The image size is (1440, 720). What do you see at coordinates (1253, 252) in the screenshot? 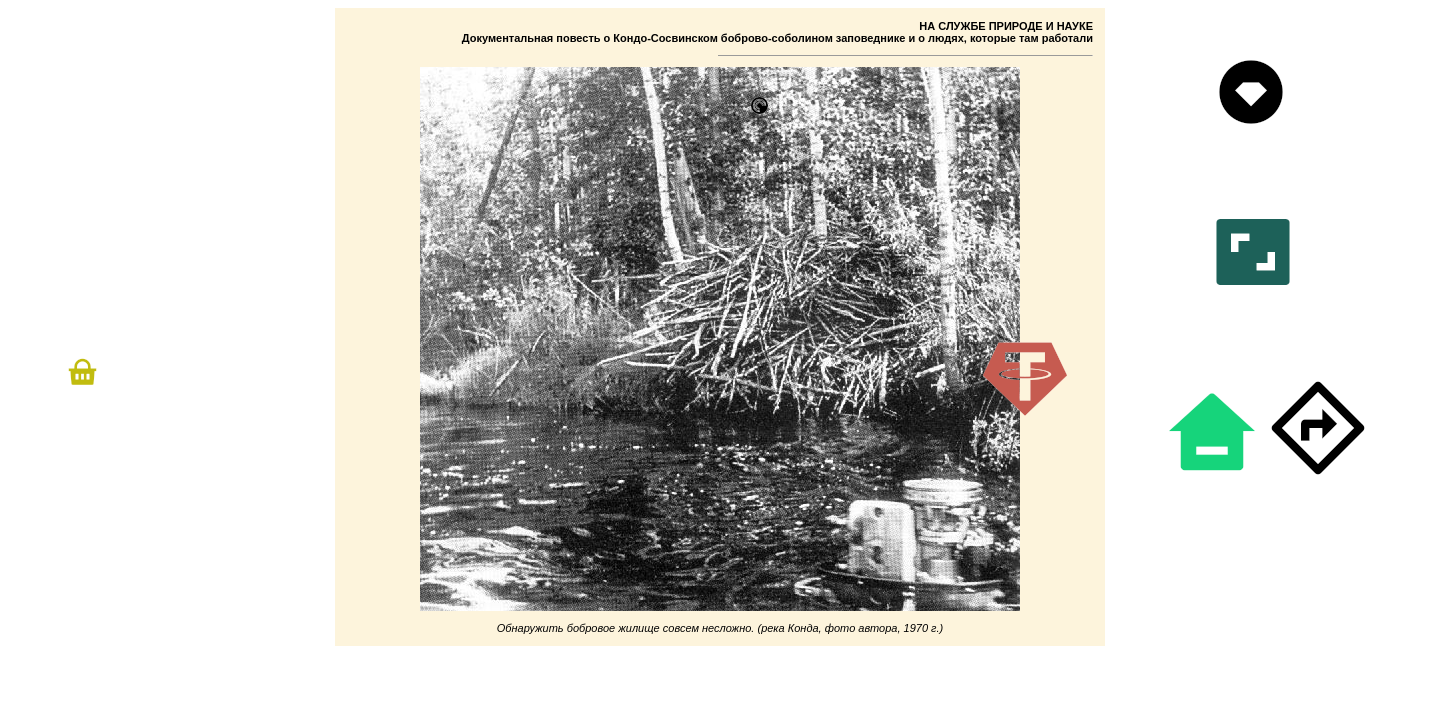
I see `adjust aspect ratio settings` at bounding box center [1253, 252].